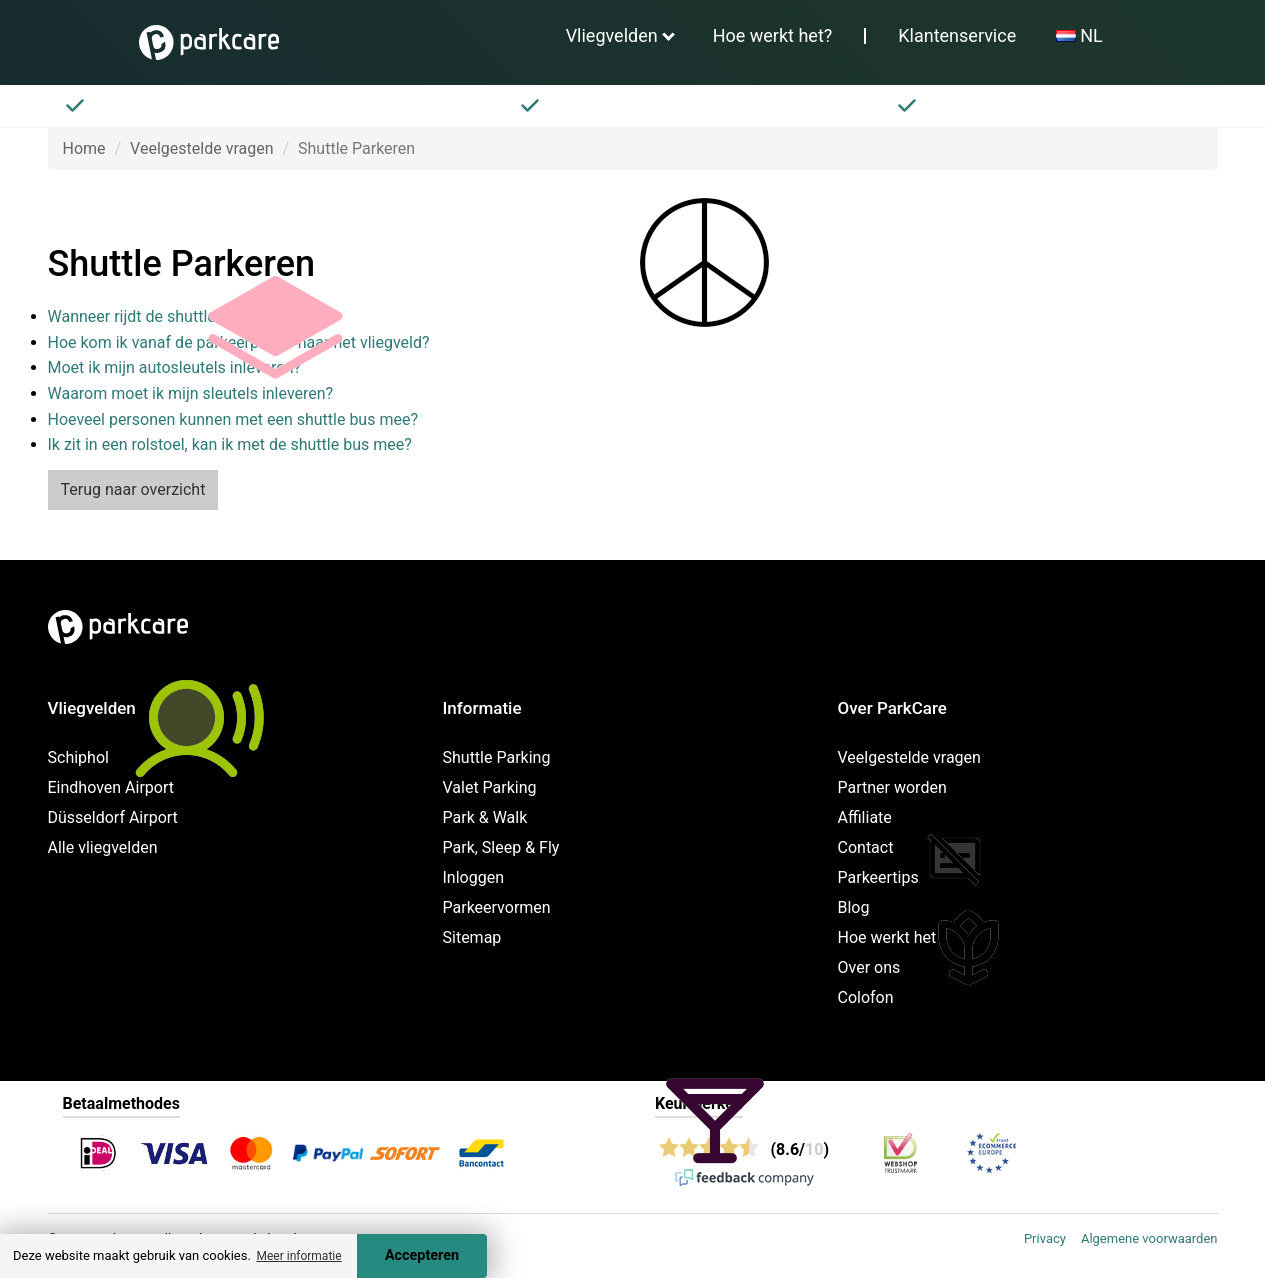  Describe the element at coordinates (715, 1121) in the screenshot. I see `view bar or cocktail menu` at that location.